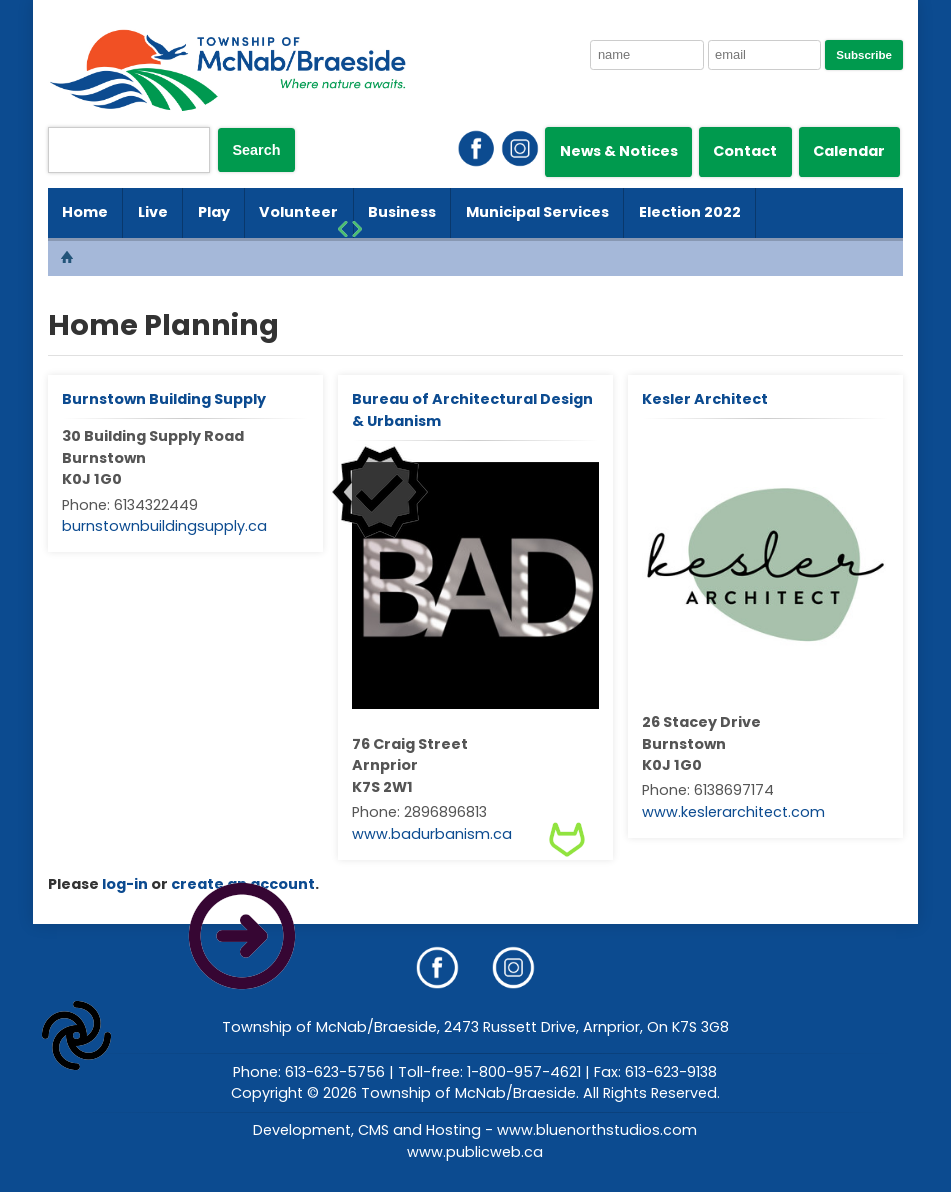 The image size is (951, 1192). What do you see at coordinates (76, 1035) in the screenshot?
I see `loading or processing content` at bounding box center [76, 1035].